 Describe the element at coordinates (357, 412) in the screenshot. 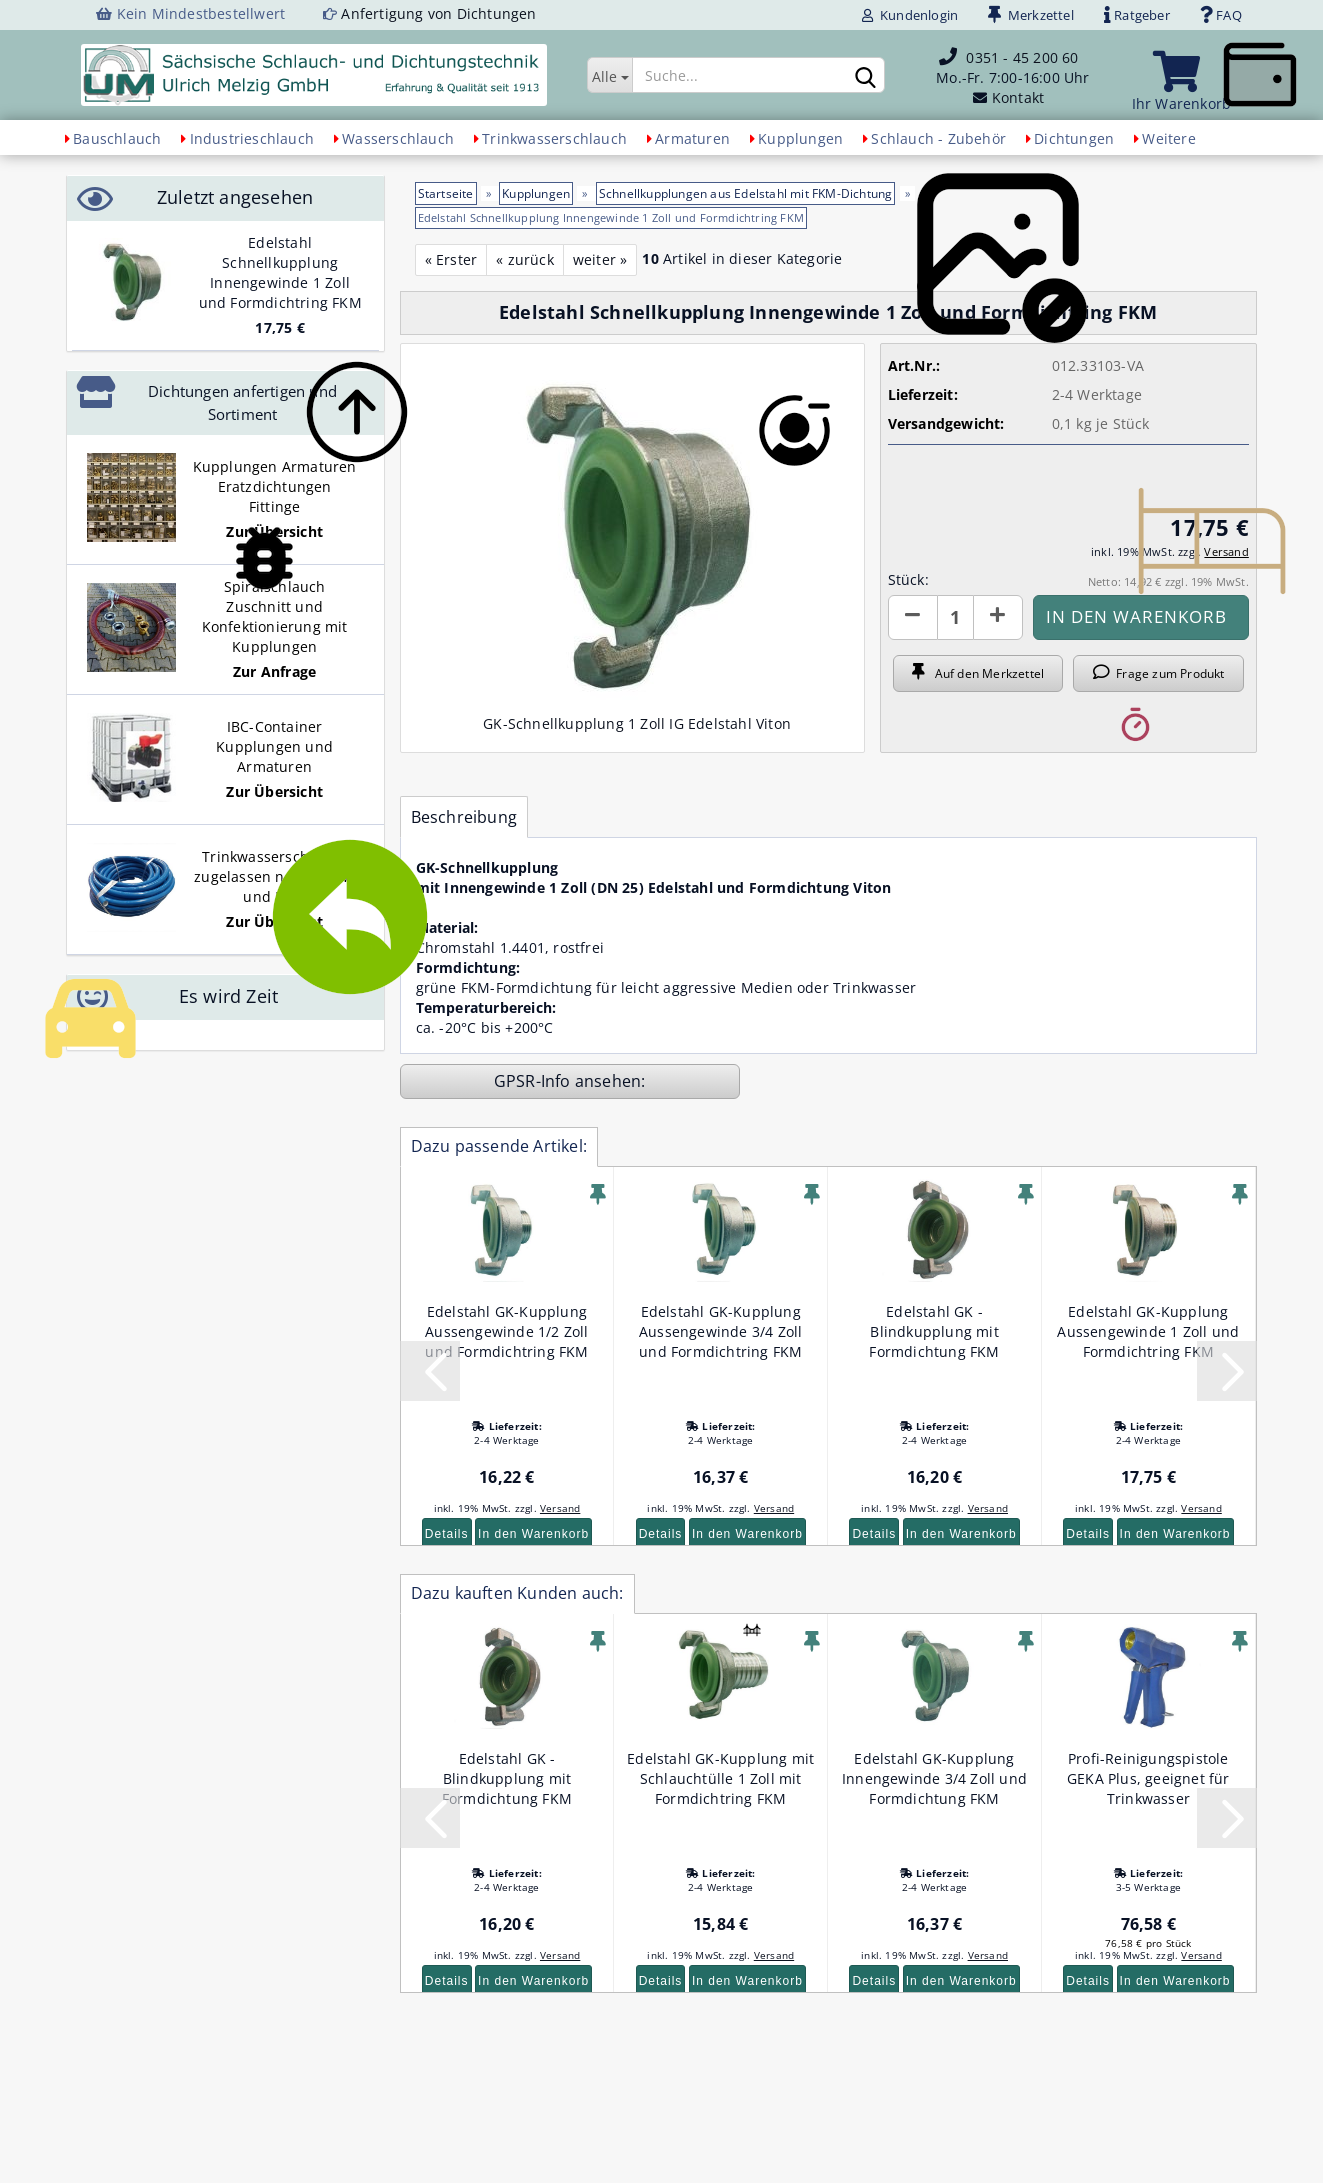

I see `scroll to top of page` at that location.